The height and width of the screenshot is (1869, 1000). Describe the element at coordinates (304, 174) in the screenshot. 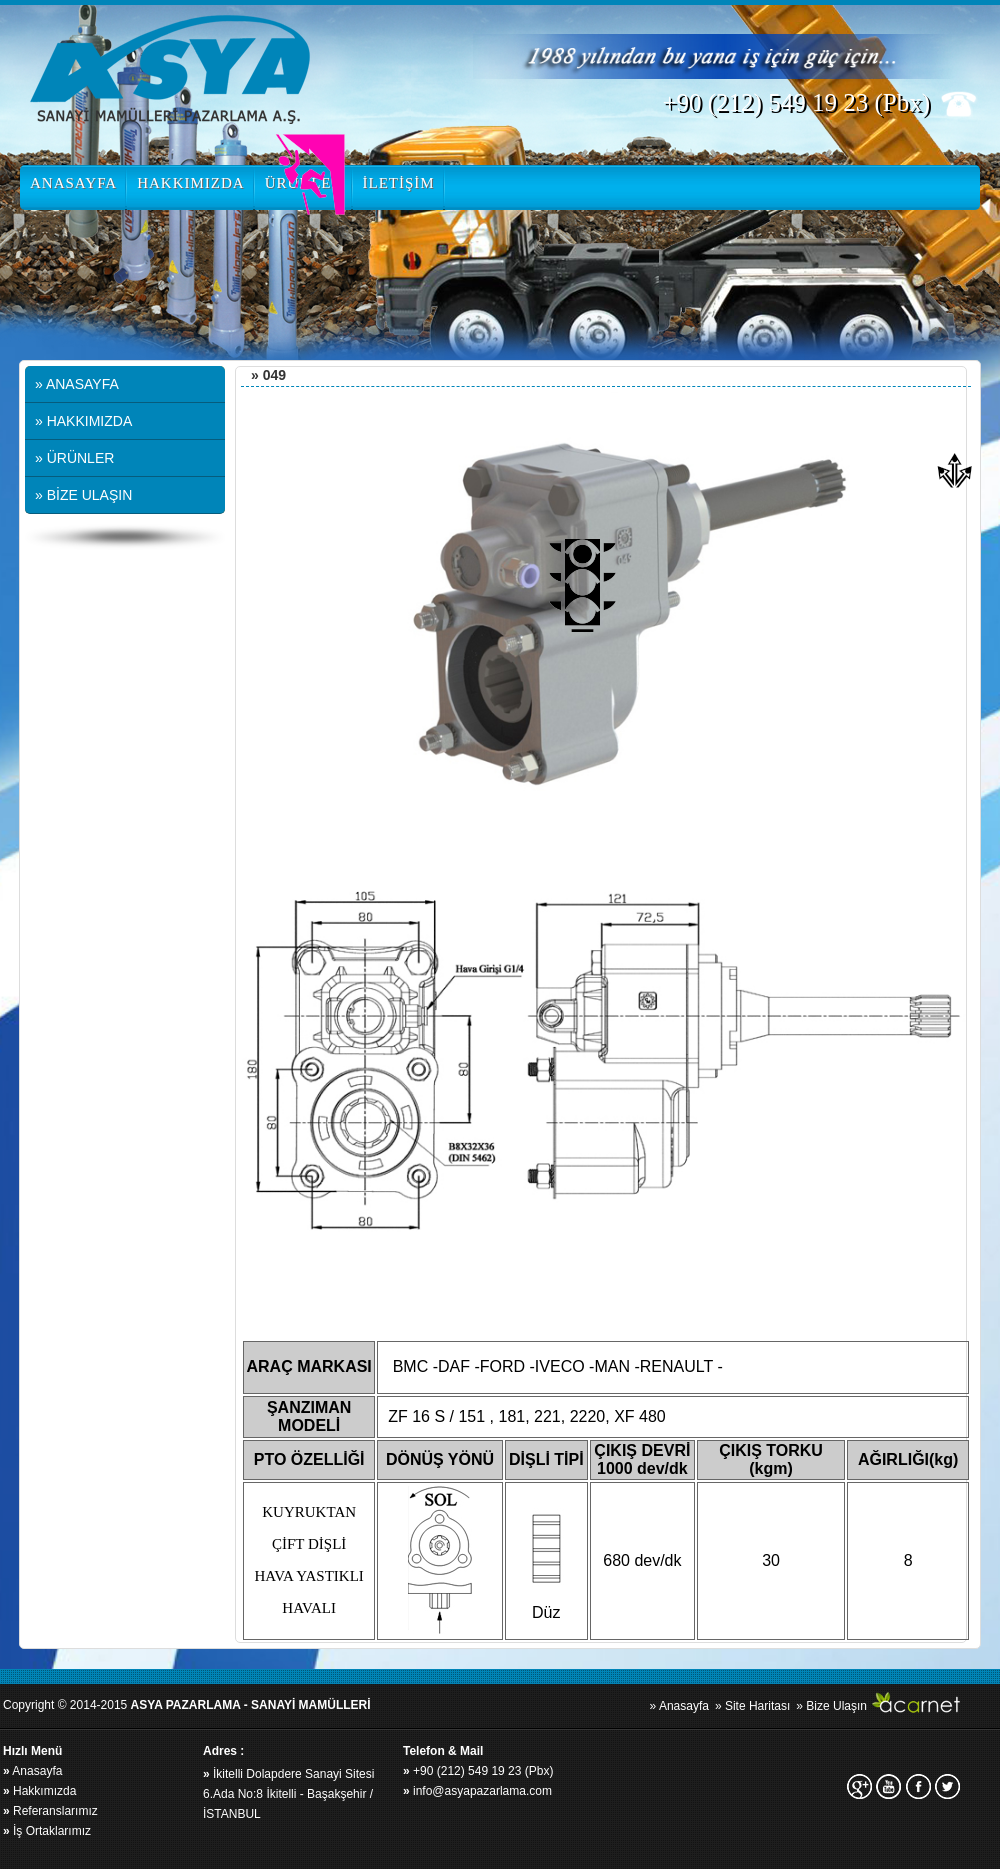

I see `access mountain climbing or rock climbing activities` at that location.